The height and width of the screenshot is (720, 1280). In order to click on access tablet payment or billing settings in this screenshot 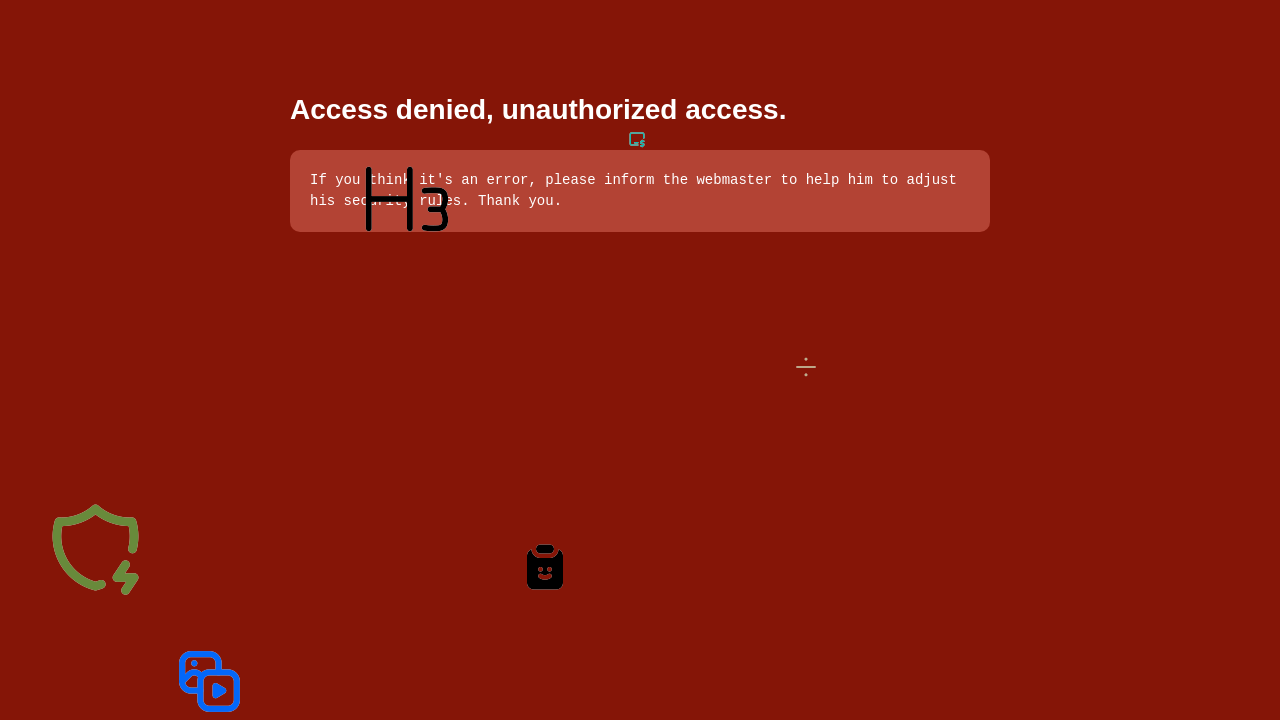, I will do `click(637, 139)`.